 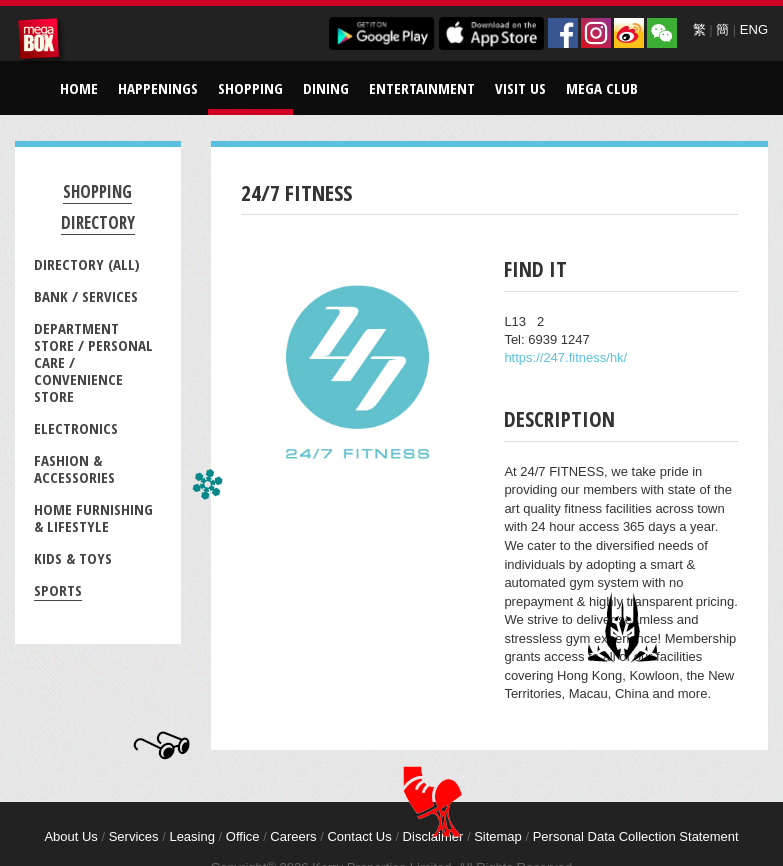 What do you see at coordinates (438, 801) in the screenshot?
I see `indicates a sticky or slowed movement status effect` at bounding box center [438, 801].